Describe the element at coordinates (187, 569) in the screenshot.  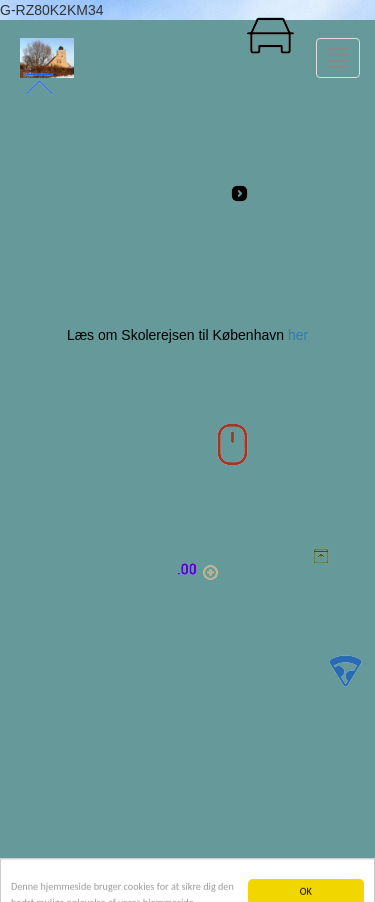
I see `toggle decimal number formatting` at that location.